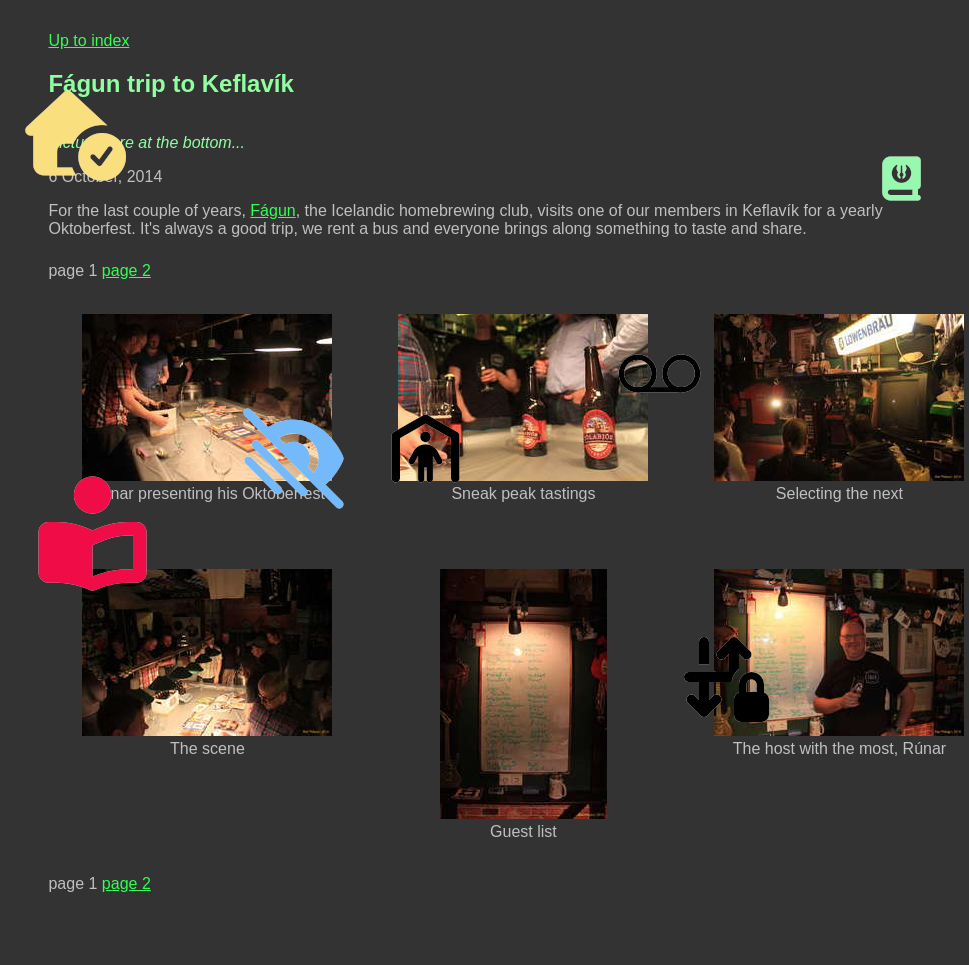  What do you see at coordinates (92, 535) in the screenshot?
I see `open reading mode` at bounding box center [92, 535].